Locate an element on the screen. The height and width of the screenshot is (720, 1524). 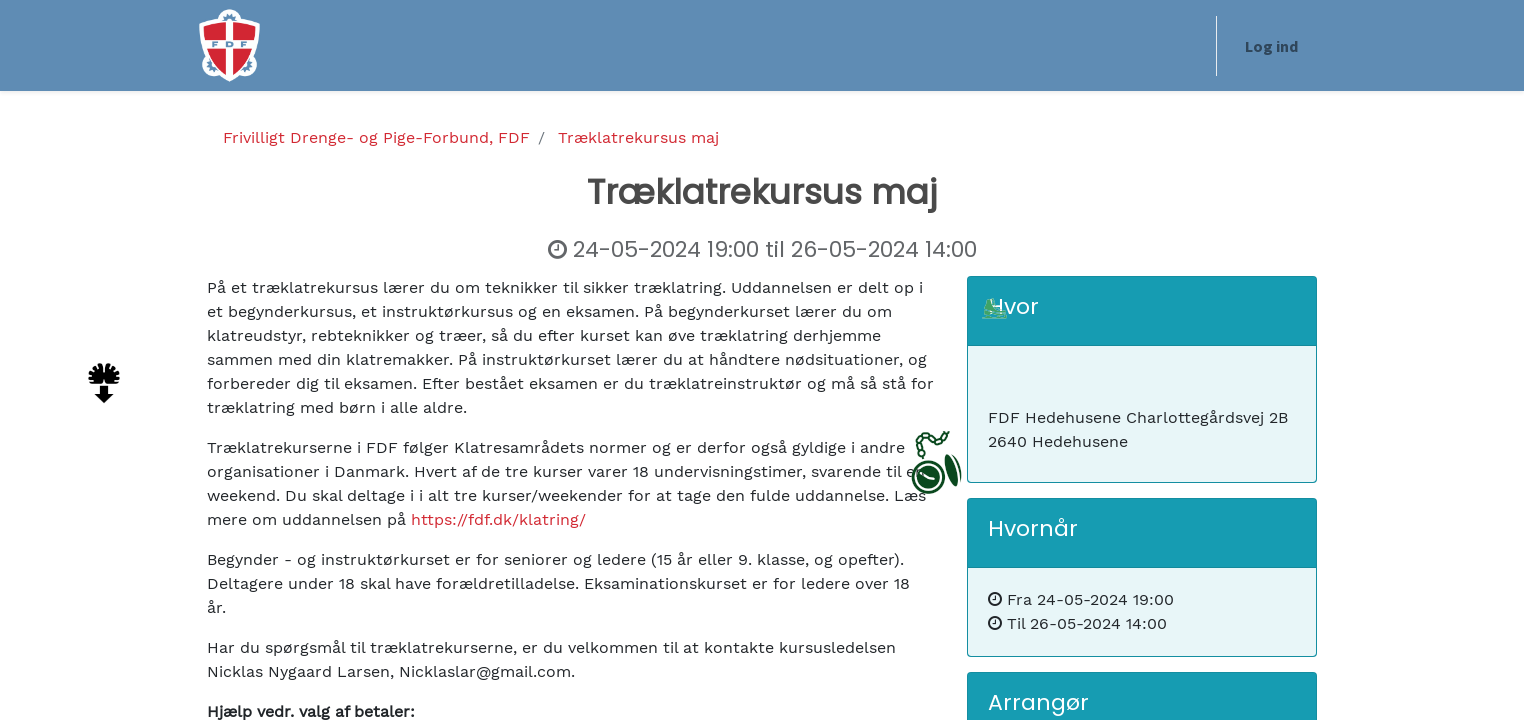
view elapsed game time or timer is located at coordinates (936, 462).